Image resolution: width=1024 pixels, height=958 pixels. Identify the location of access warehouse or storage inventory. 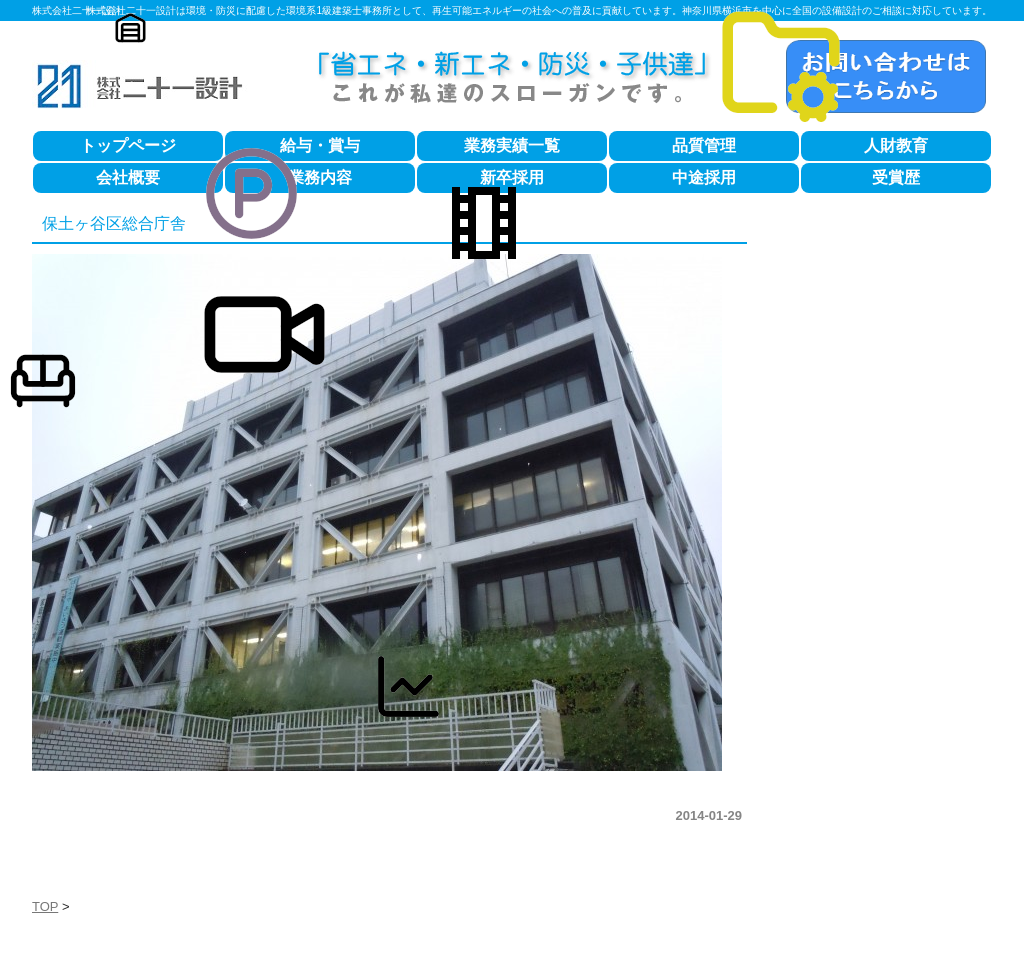
(130, 28).